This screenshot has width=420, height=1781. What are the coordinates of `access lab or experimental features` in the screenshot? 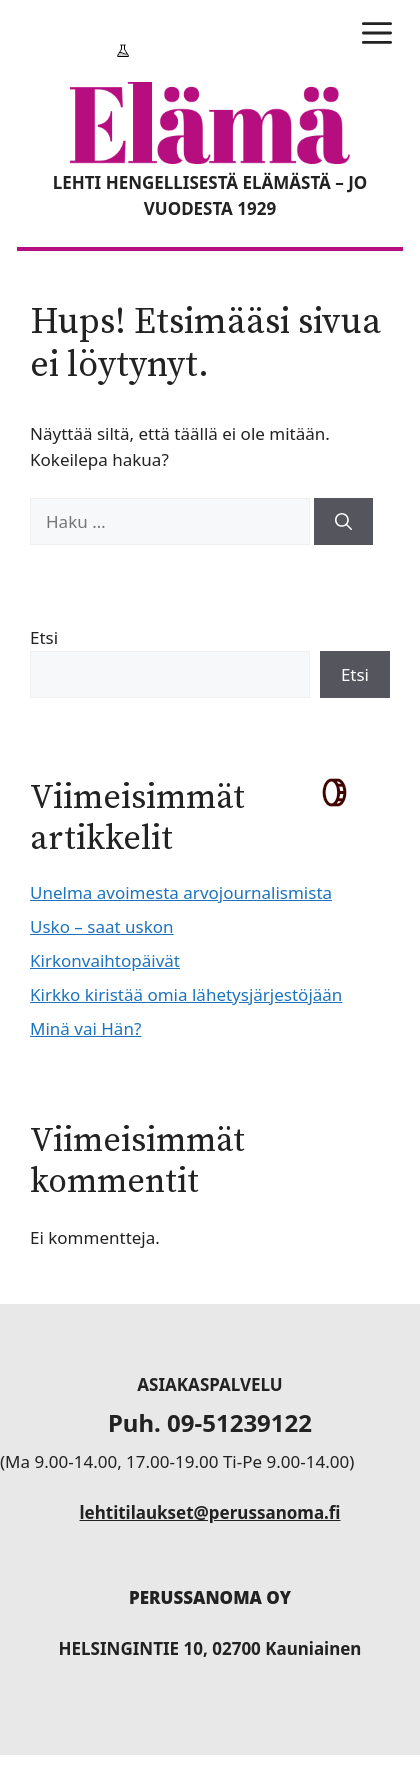 It's located at (123, 51).